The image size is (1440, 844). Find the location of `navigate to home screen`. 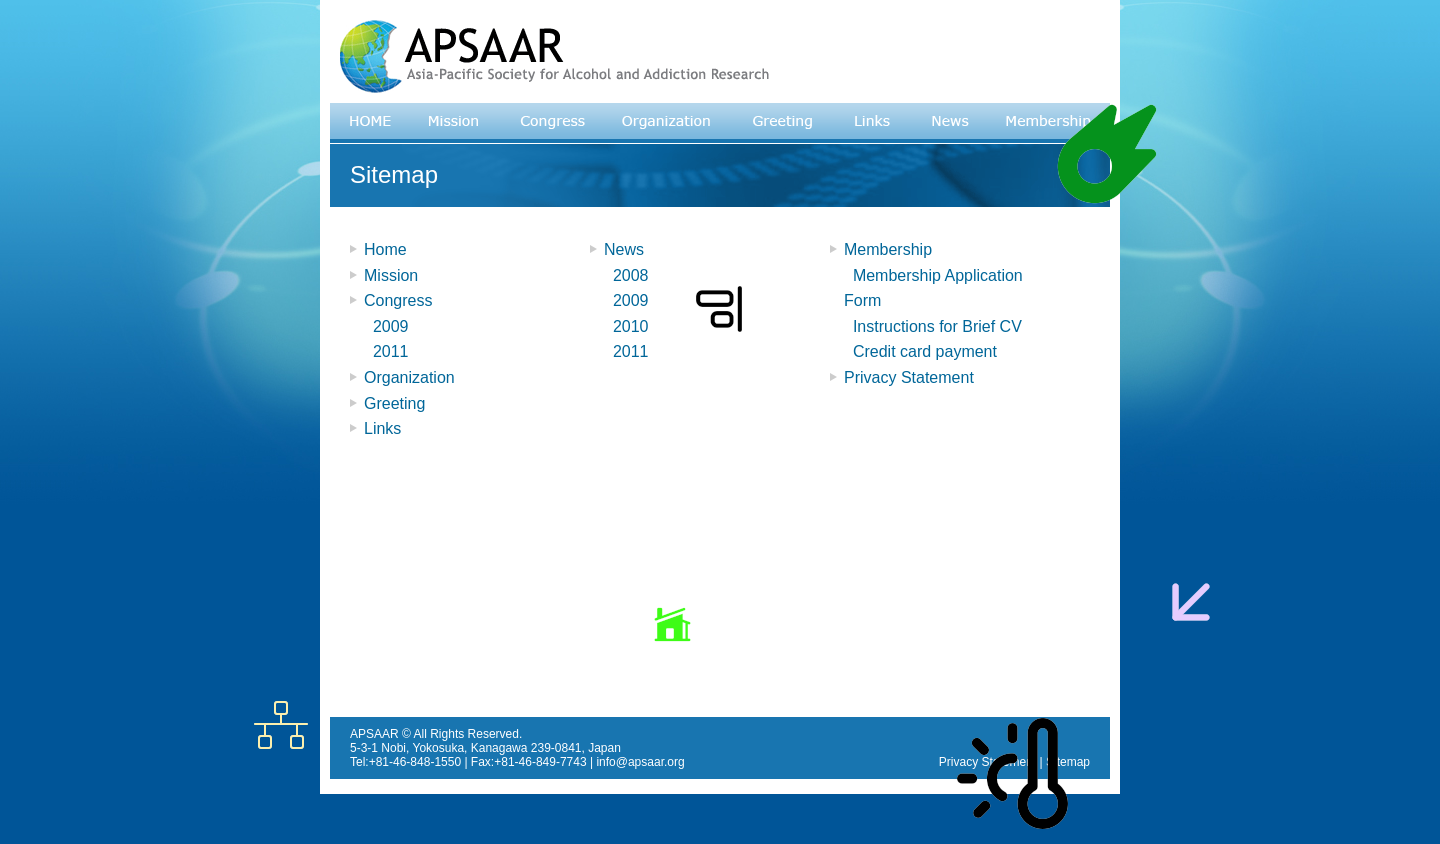

navigate to home screen is located at coordinates (672, 624).